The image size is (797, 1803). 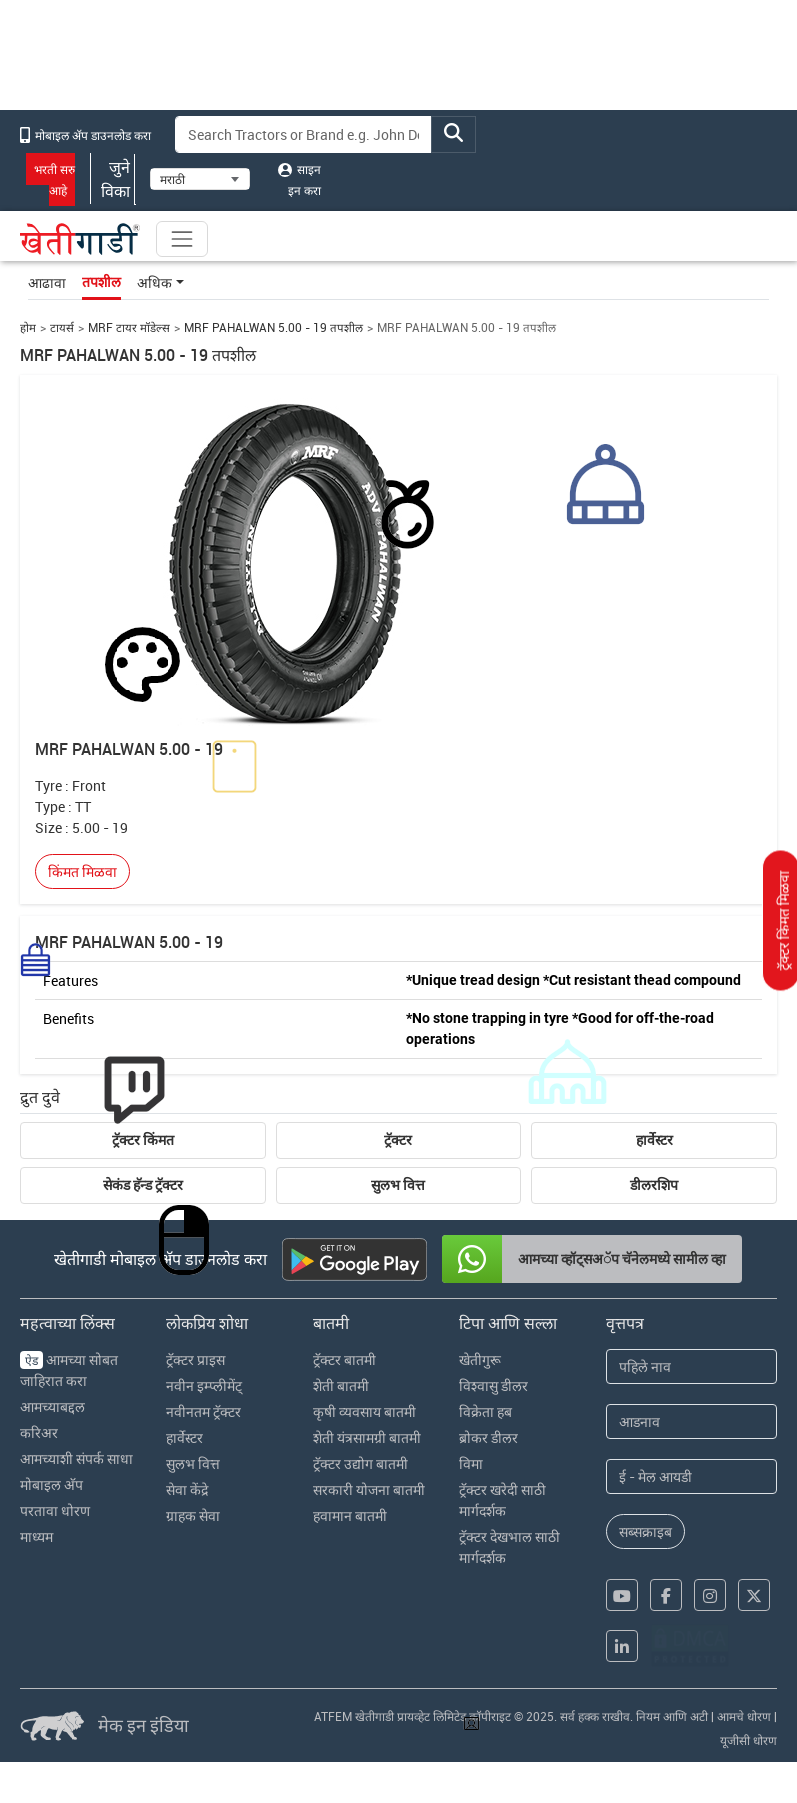 What do you see at coordinates (605, 488) in the screenshot?
I see `select winter or cold weather category` at bounding box center [605, 488].